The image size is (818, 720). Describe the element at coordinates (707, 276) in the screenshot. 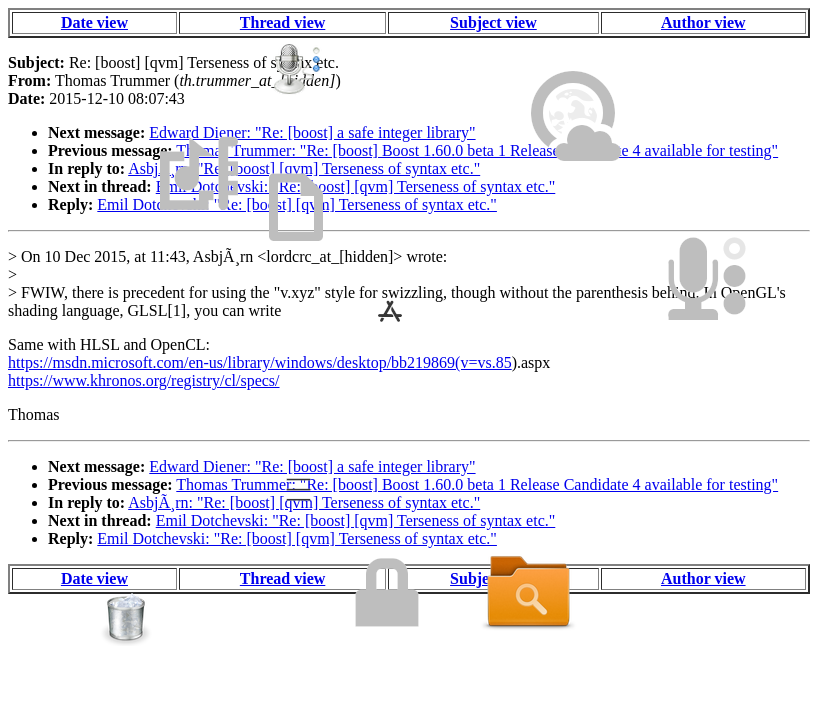

I see `microphone sensitivity set to medium level` at that location.